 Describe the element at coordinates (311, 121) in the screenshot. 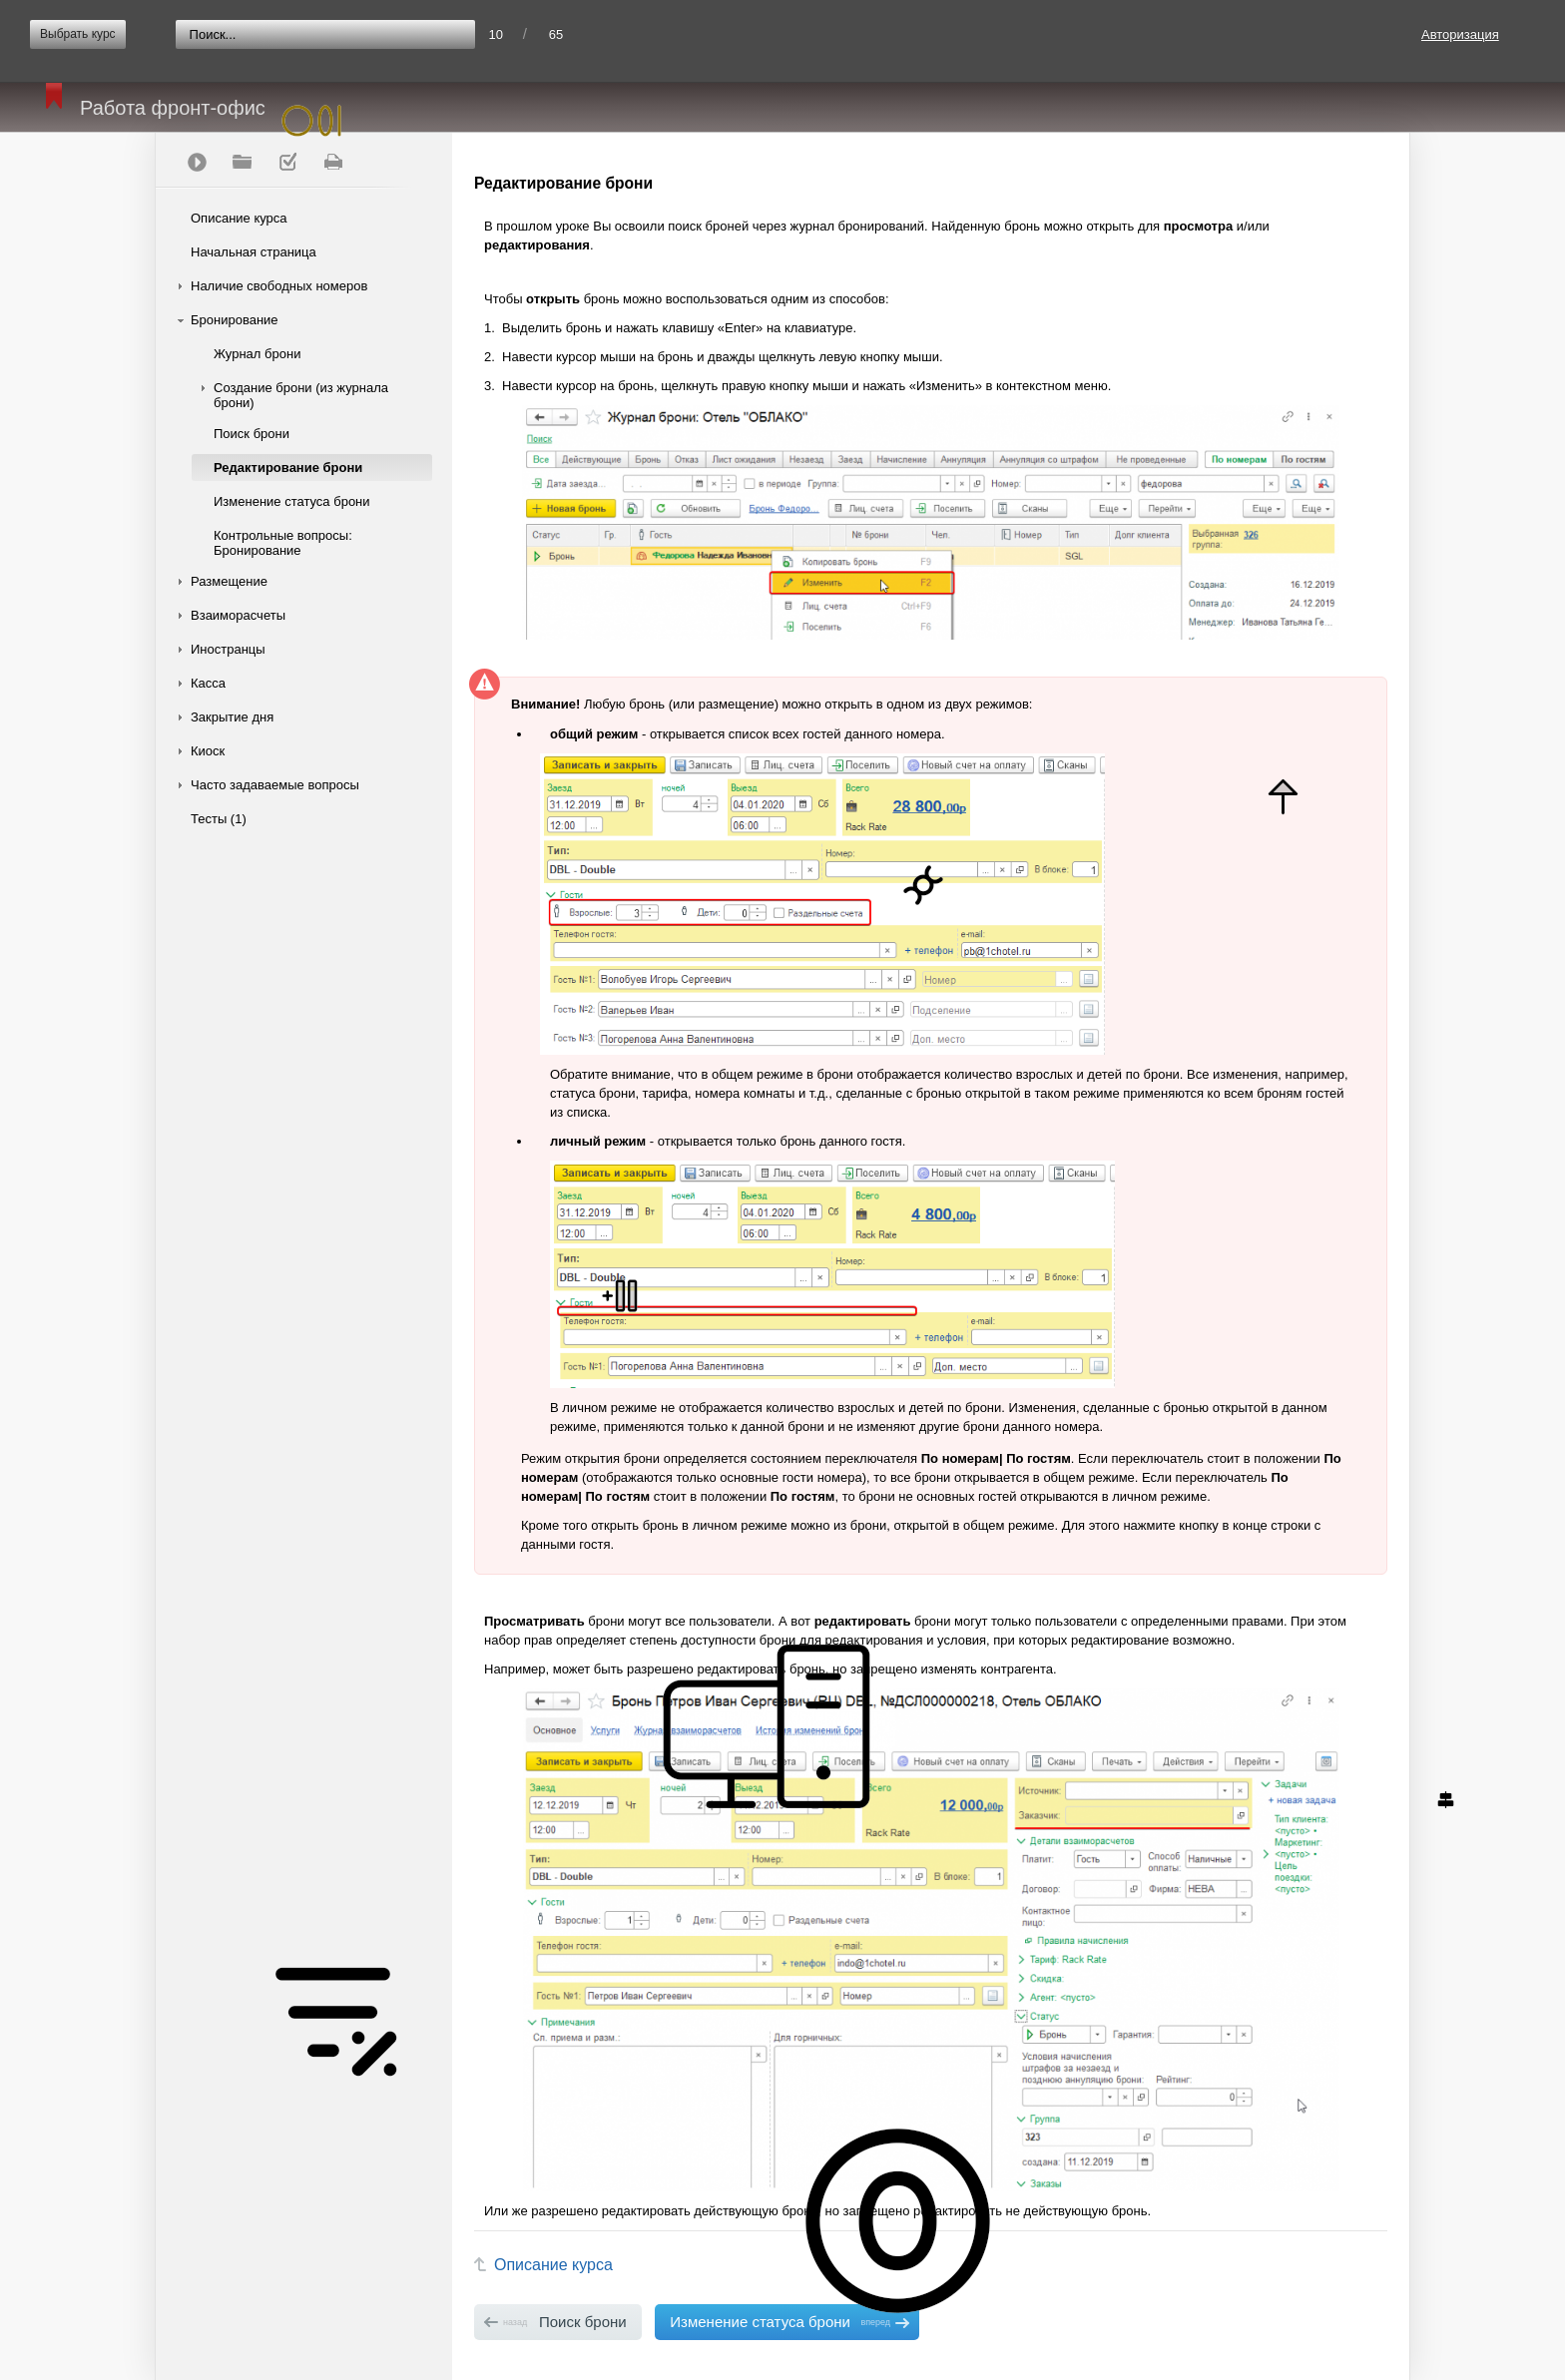

I see `visit medium article or profile` at that location.